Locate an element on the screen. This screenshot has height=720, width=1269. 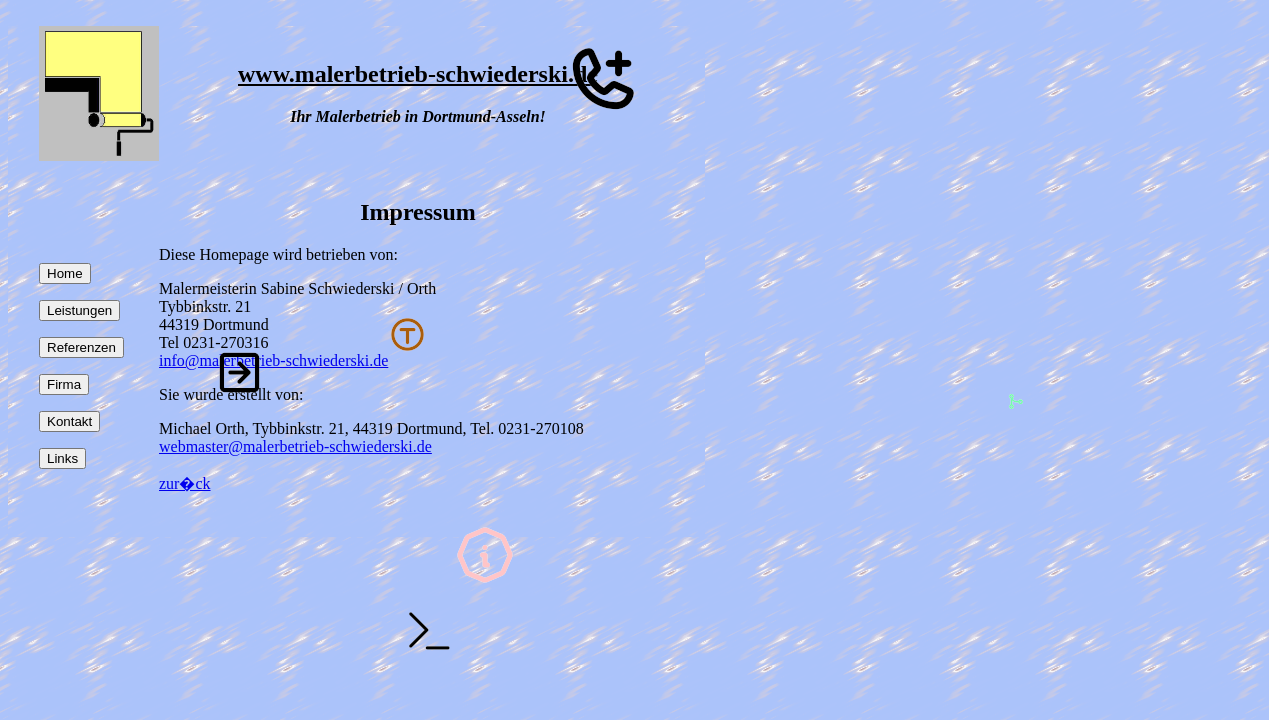
indicates a renamed file in a diff view is located at coordinates (239, 372).